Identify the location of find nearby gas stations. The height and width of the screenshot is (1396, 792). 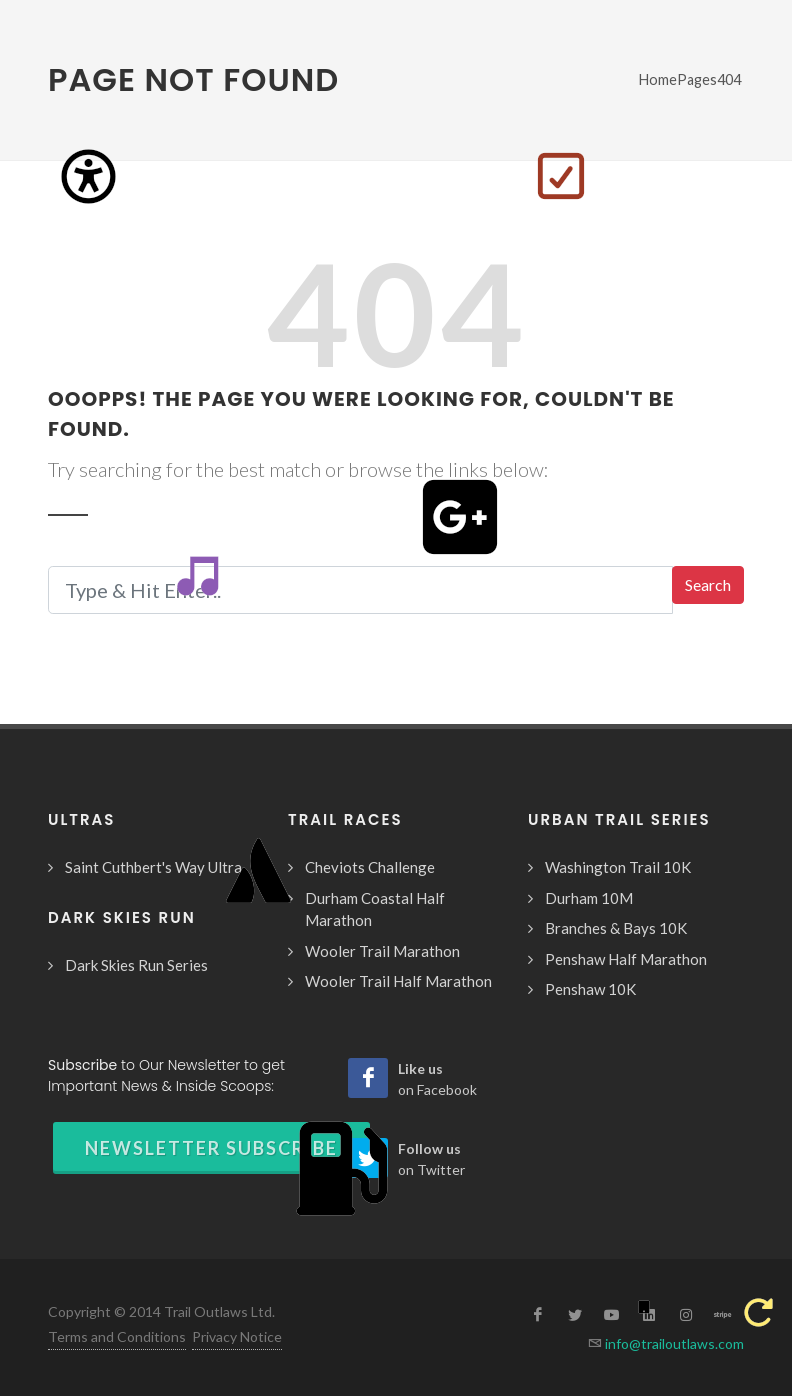
(340, 1168).